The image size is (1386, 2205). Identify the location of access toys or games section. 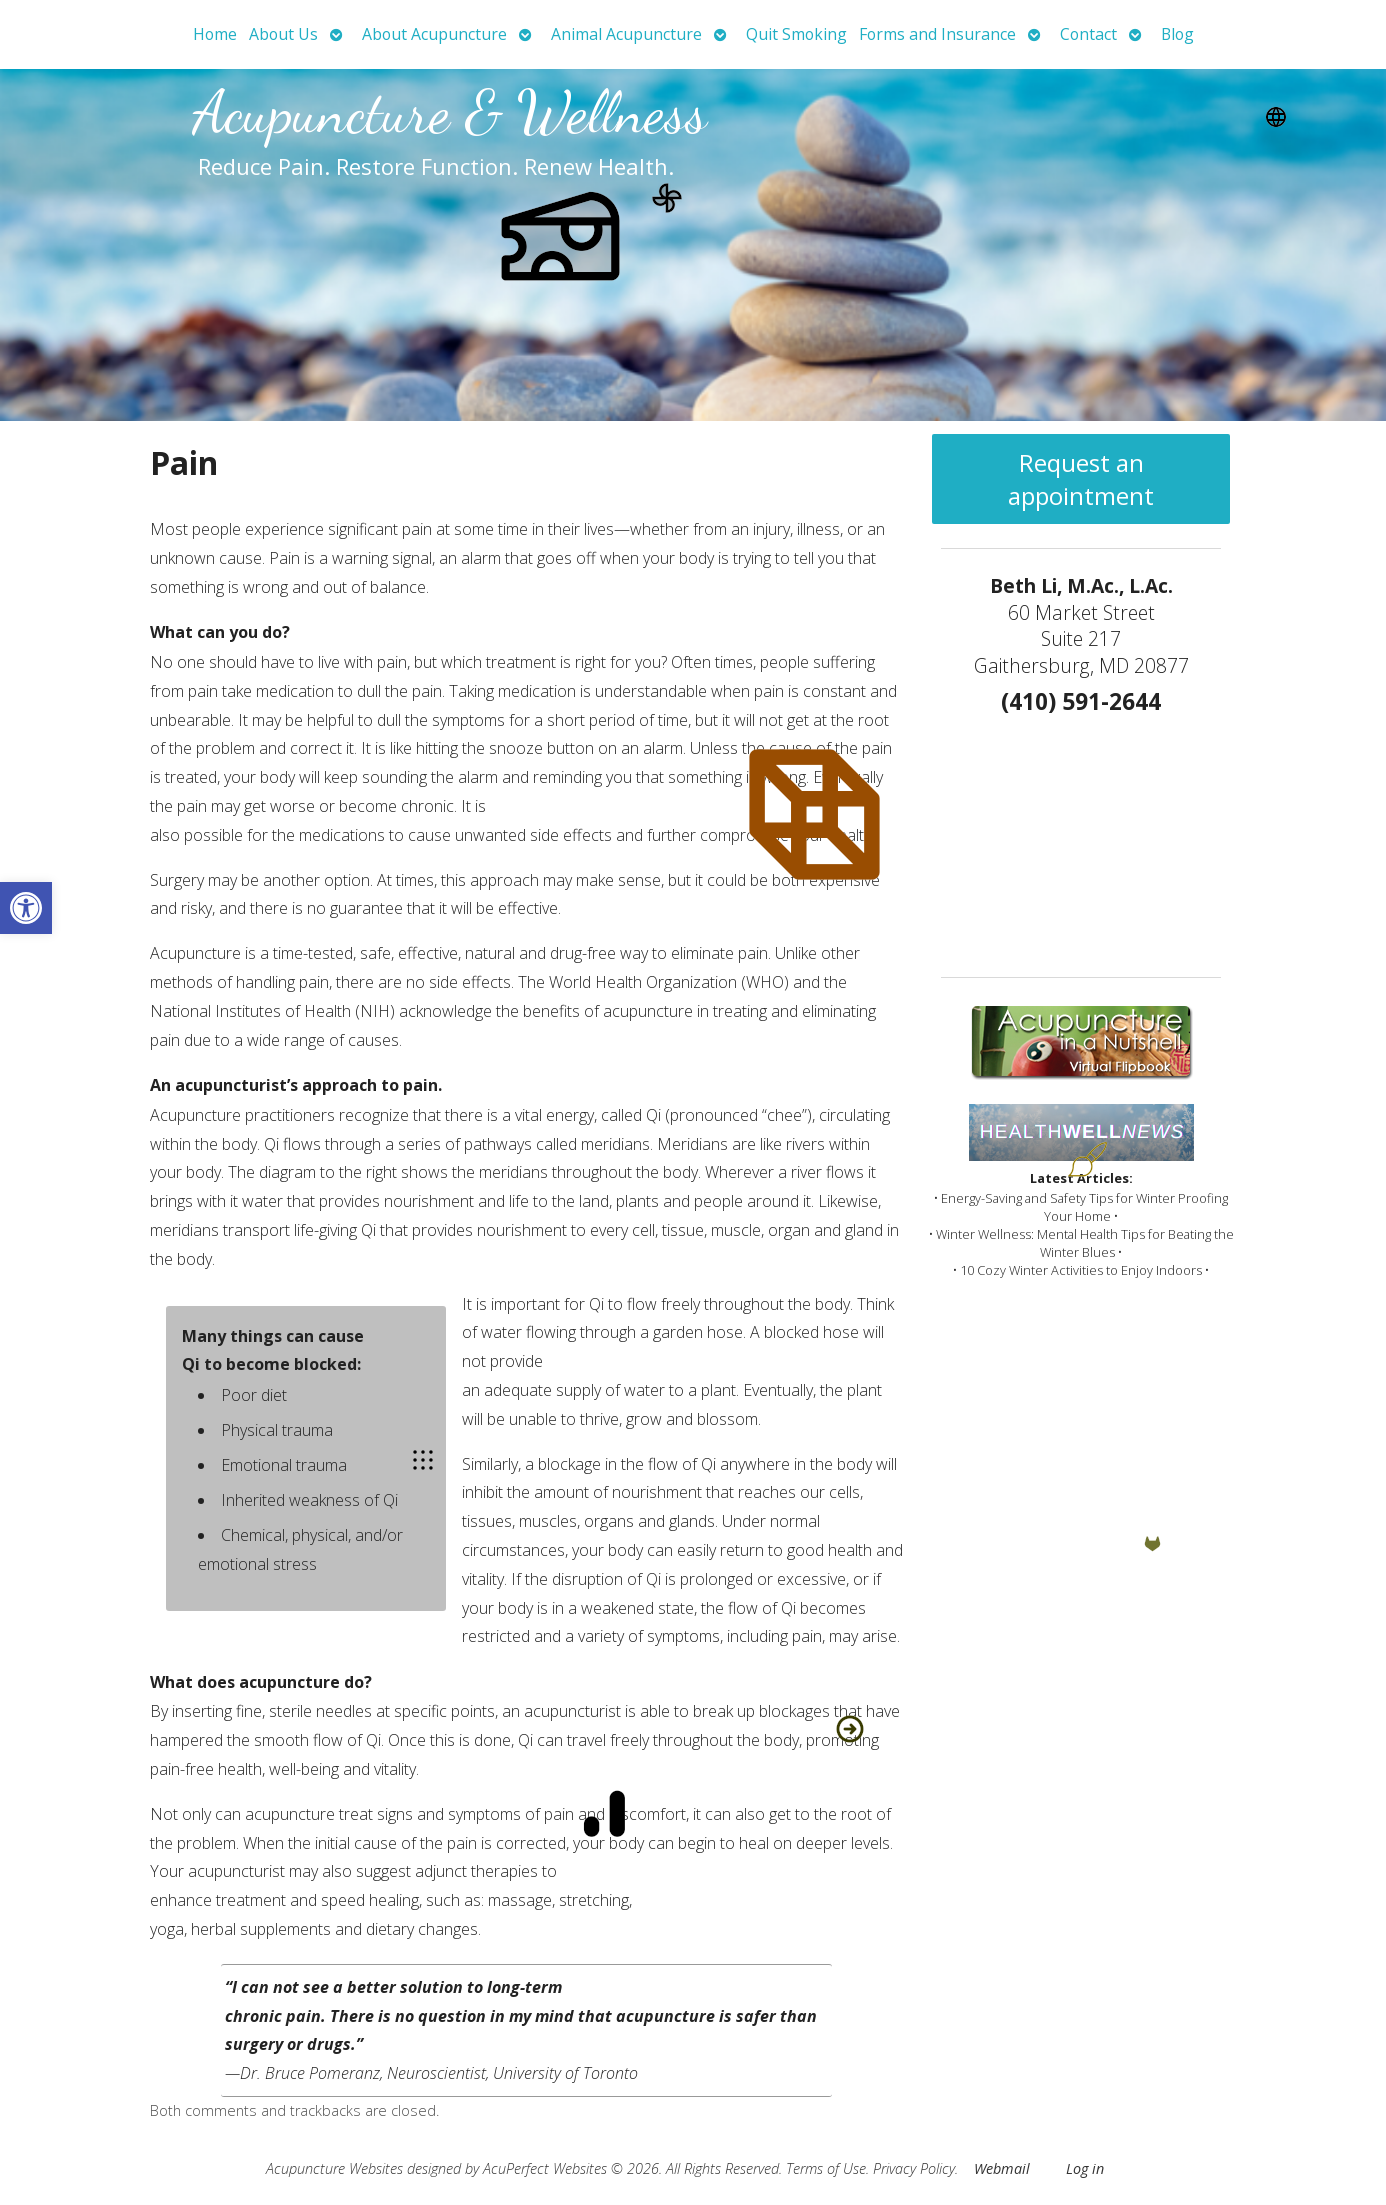
(667, 198).